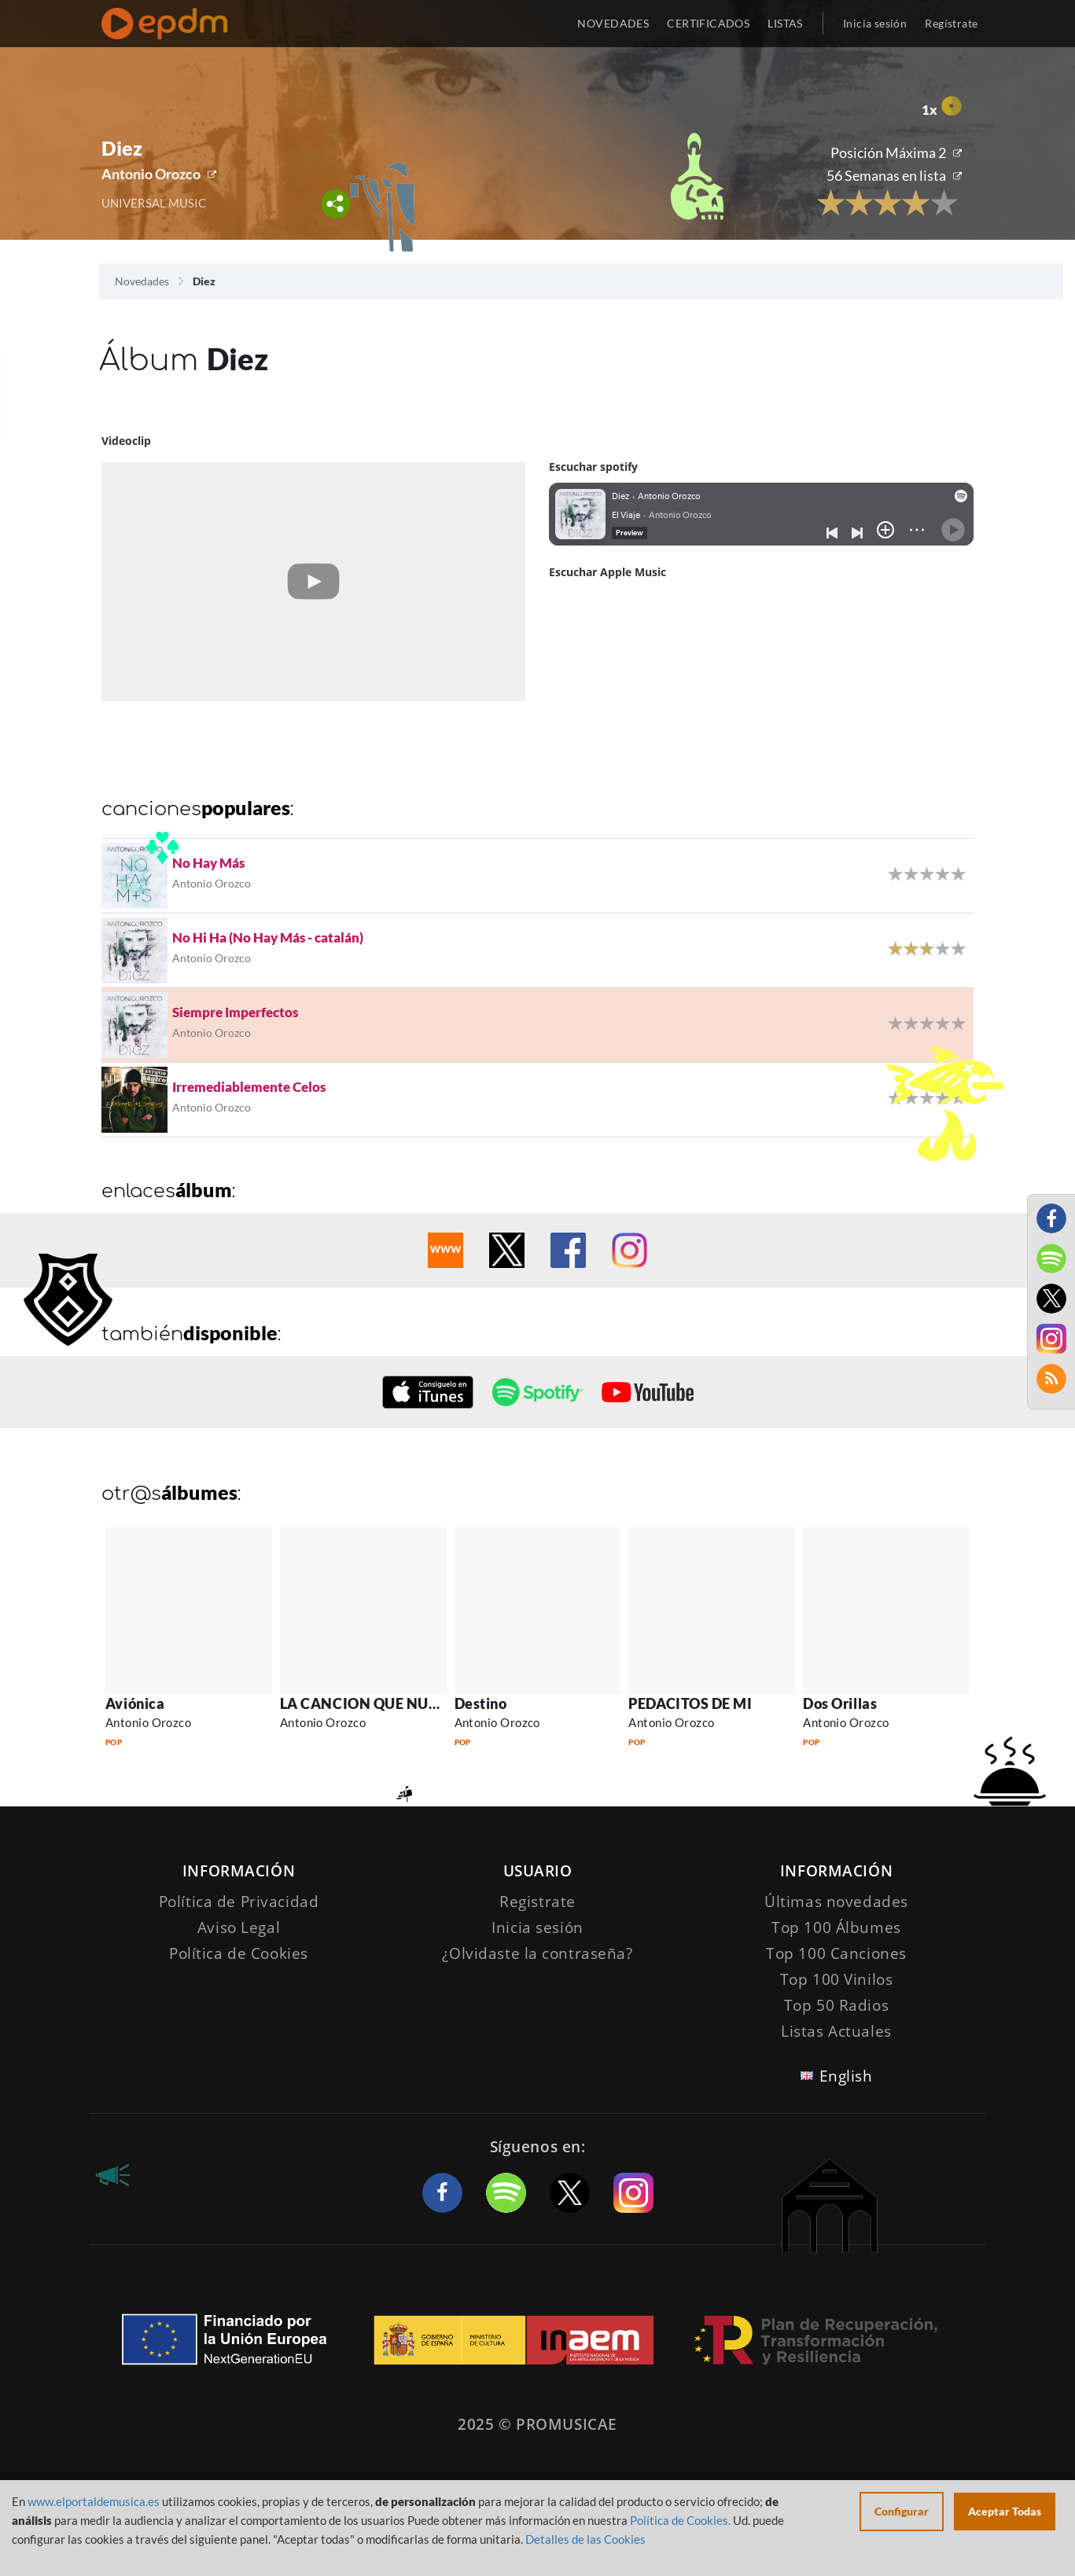  Describe the element at coordinates (68, 1299) in the screenshot. I see `activate dragon shield defense ability` at that location.